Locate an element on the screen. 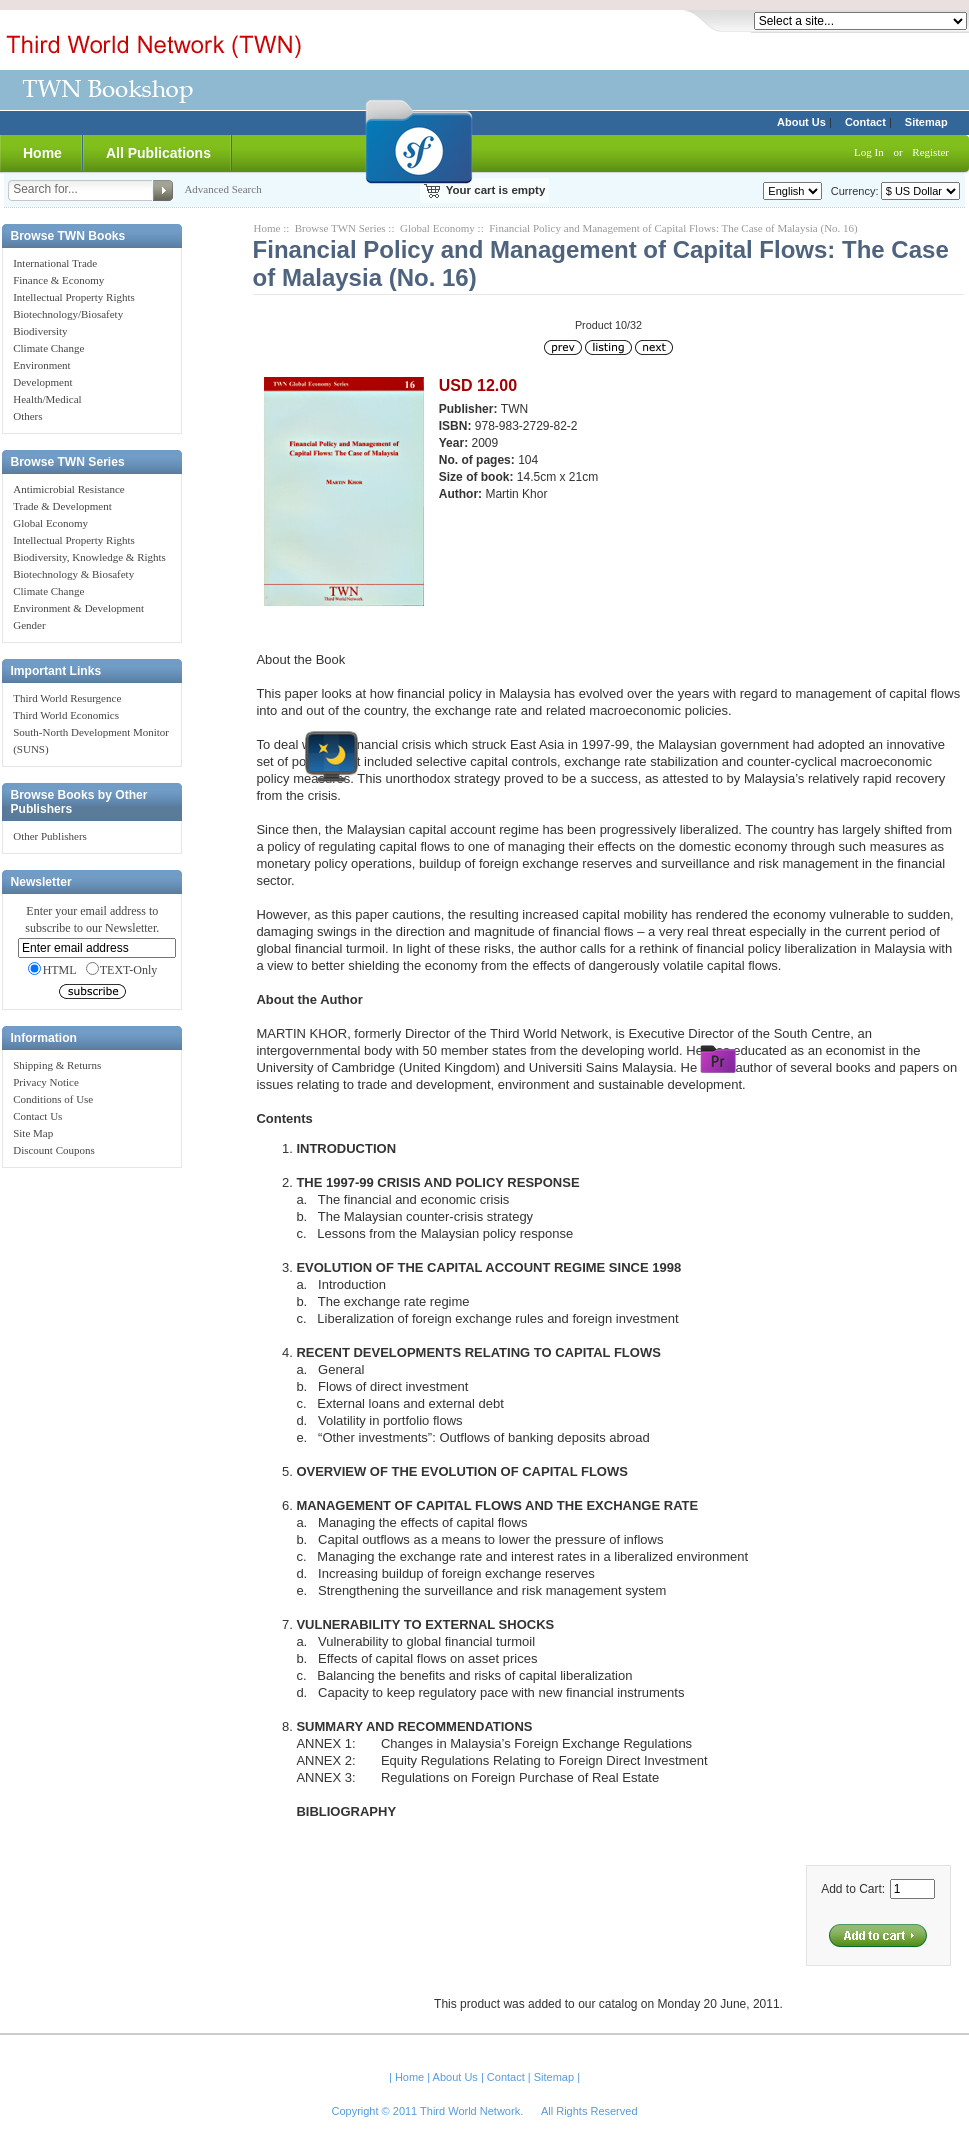 The height and width of the screenshot is (2140, 969). folder containing symfony framework project files is located at coordinates (418, 144).